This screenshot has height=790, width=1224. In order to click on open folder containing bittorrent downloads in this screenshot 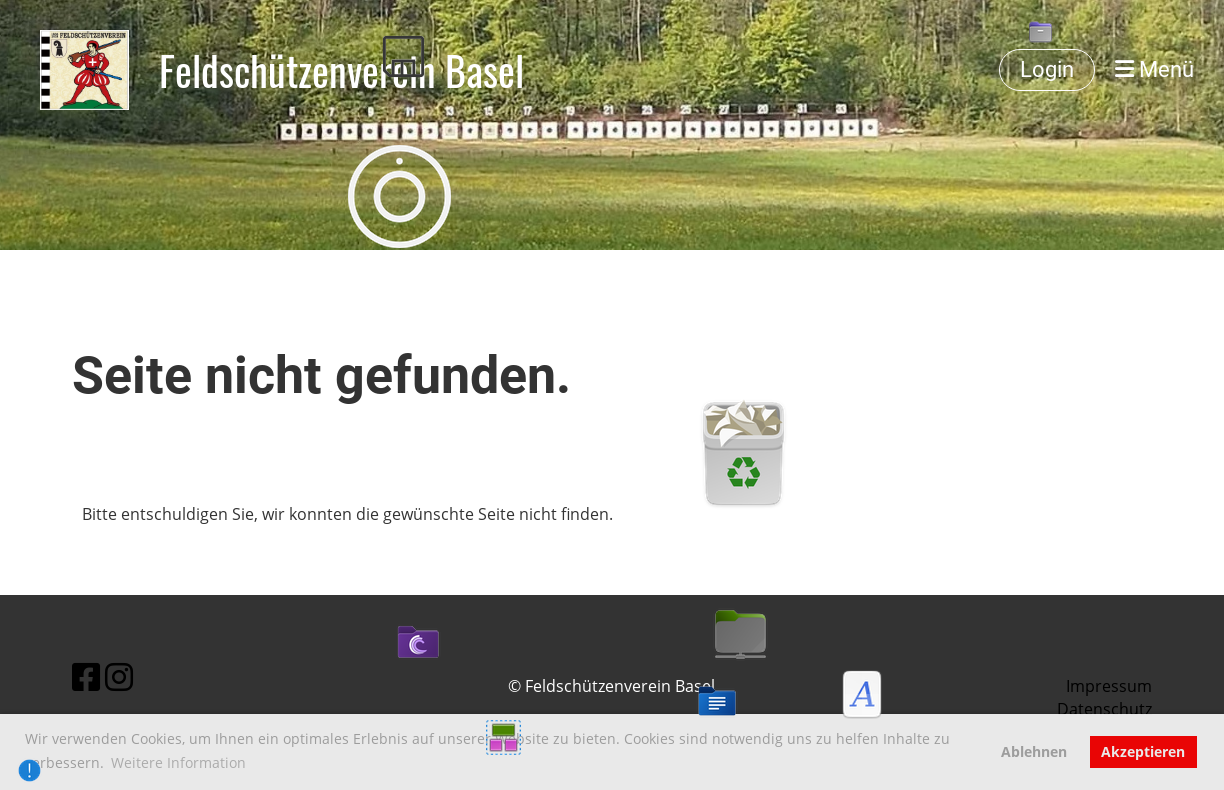, I will do `click(418, 643)`.